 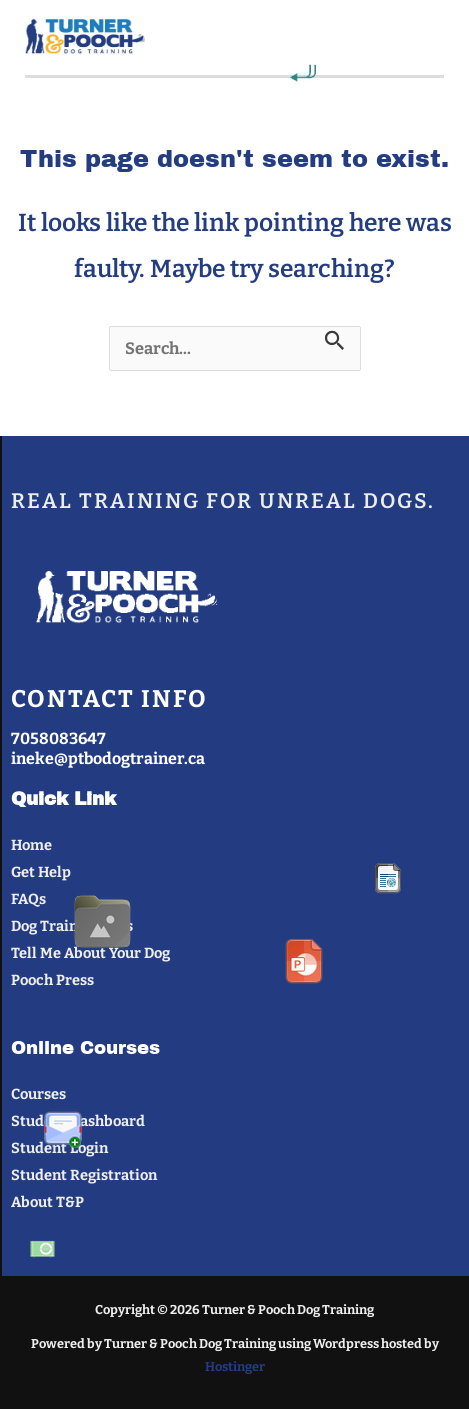 What do you see at coordinates (388, 878) in the screenshot?
I see `libreoffice web template file type` at bounding box center [388, 878].